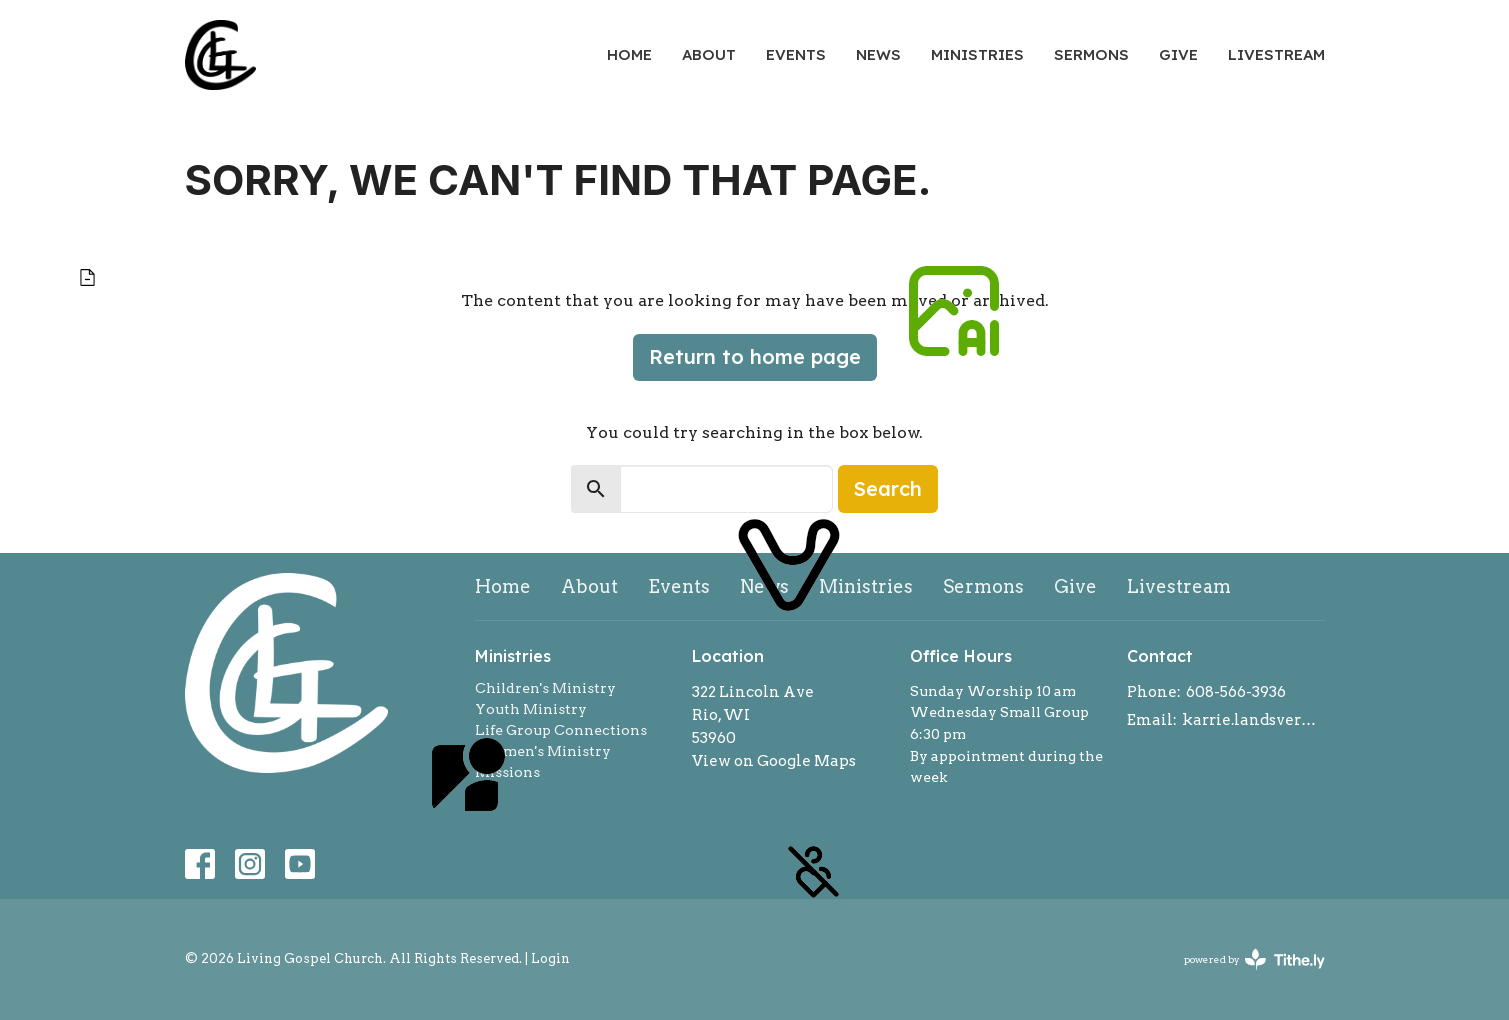 Image resolution: width=1509 pixels, height=1020 pixels. What do you see at coordinates (813, 871) in the screenshot?
I see `disable empathy or emotional response features` at bounding box center [813, 871].